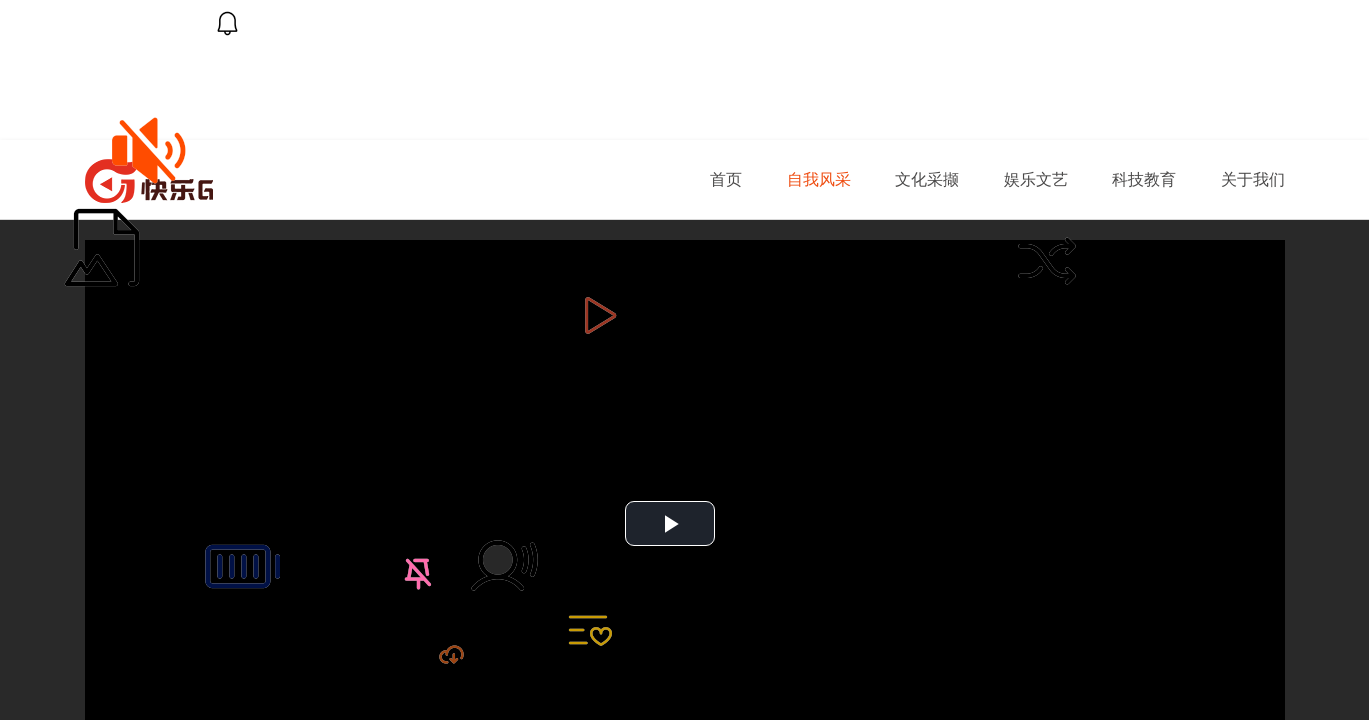 This screenshot has height=720, width=1369. Describe the element at coordinates (147, 150) in the screenshot. I see `mute audio or sound` at that location.